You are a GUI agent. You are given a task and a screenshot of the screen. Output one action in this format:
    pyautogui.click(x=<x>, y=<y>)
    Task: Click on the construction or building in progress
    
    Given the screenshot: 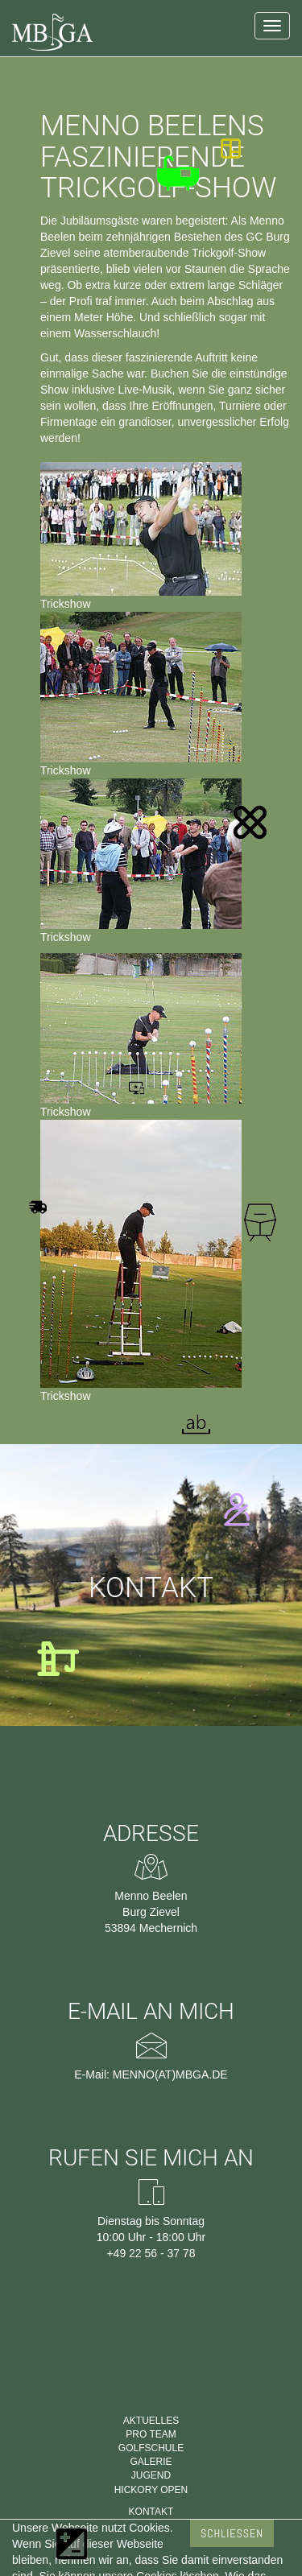 What is the action you would take?
    pyautogui.click(x=57, y=1658)
    